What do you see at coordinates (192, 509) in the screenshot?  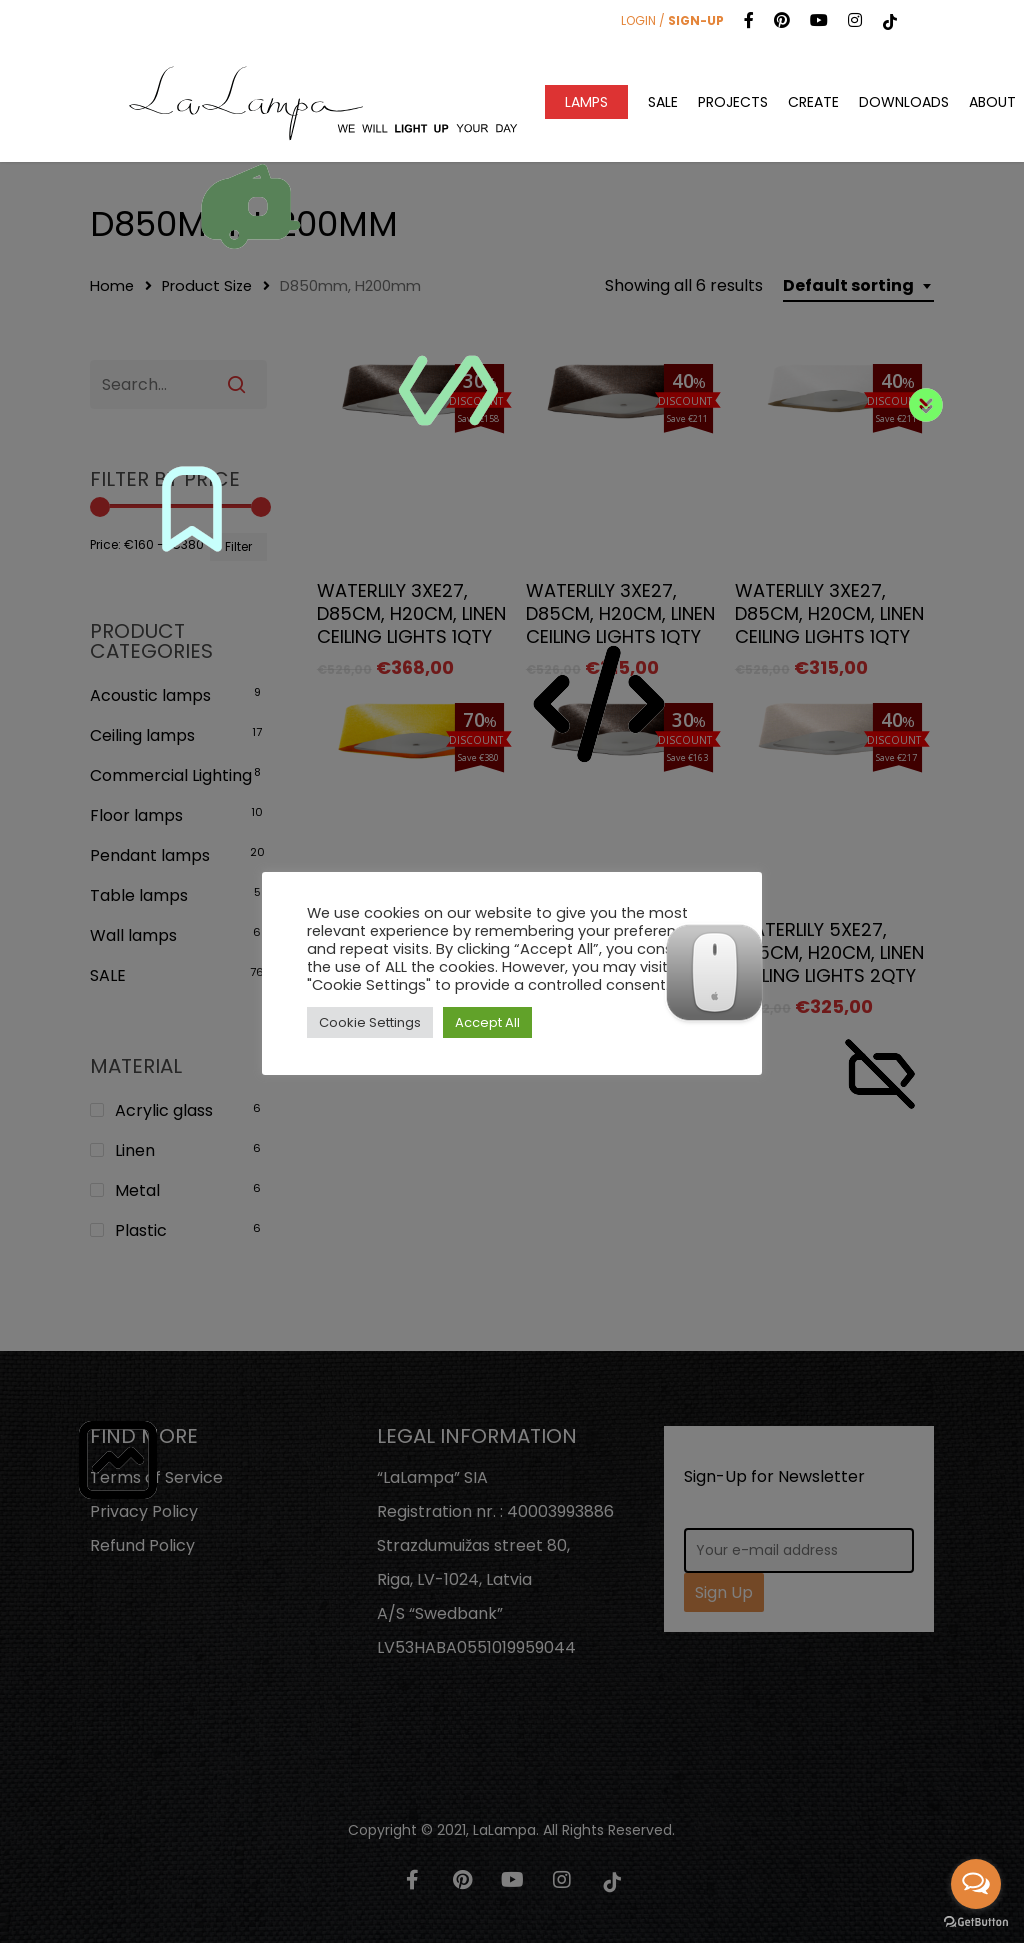 I see `save this item for later` at bounding box center [192, 509].